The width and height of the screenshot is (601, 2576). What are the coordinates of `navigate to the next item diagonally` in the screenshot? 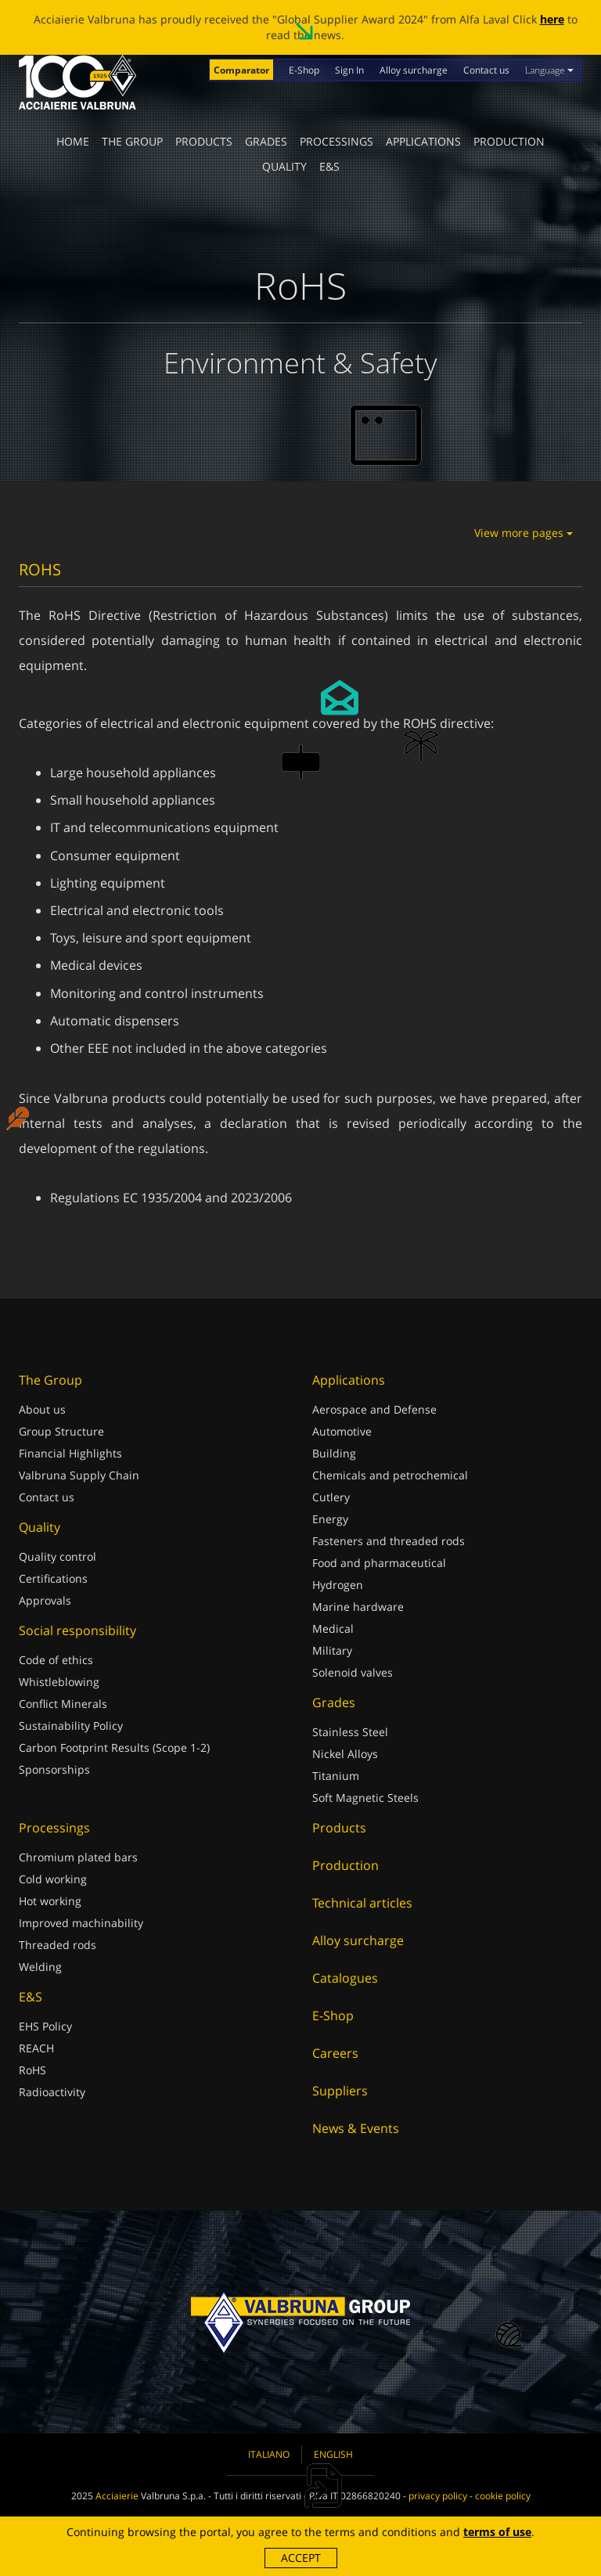 It's located at (304, 31).